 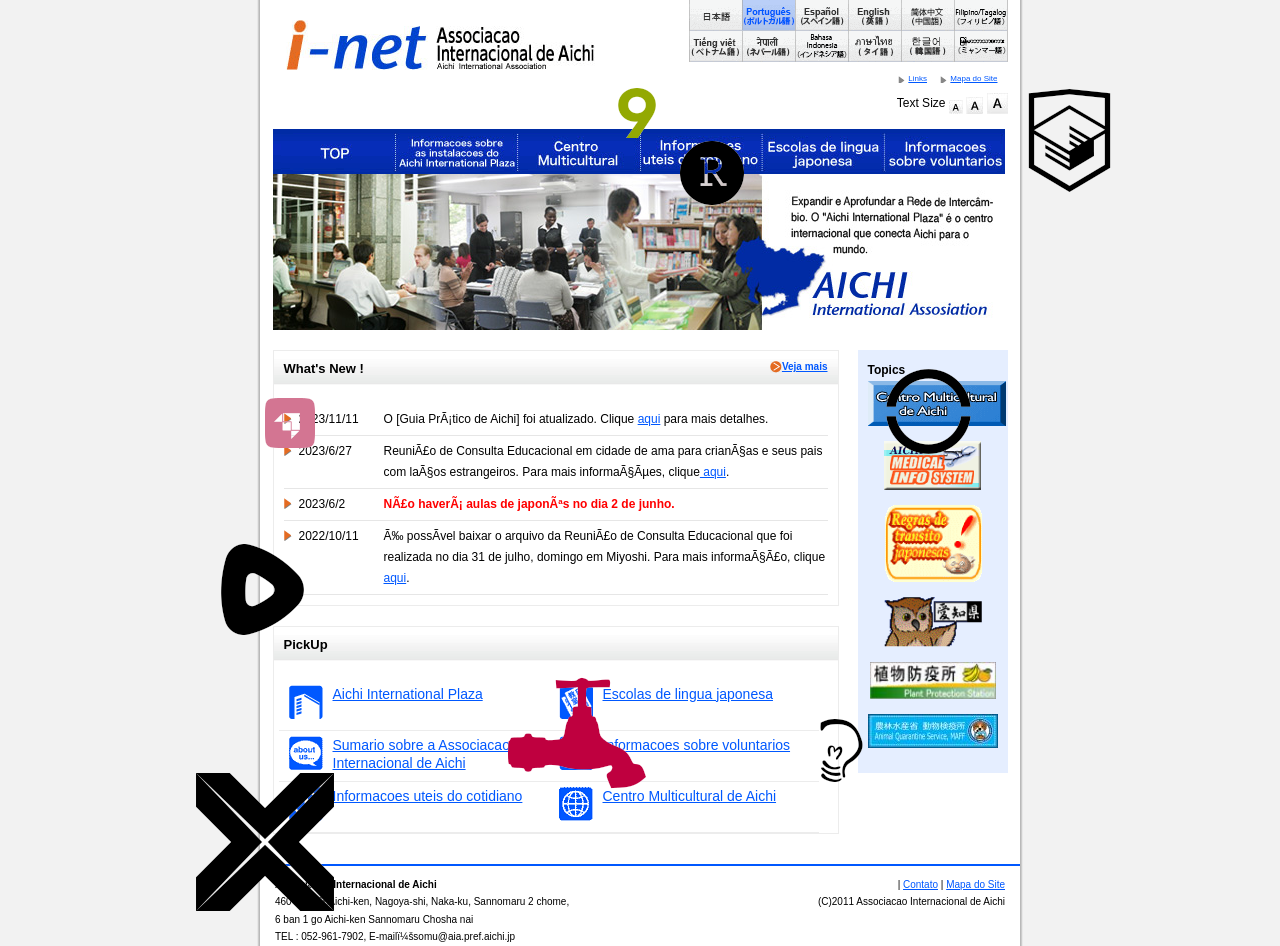 I want to click on quad9 dns service logo, so click(x=637, y=113).